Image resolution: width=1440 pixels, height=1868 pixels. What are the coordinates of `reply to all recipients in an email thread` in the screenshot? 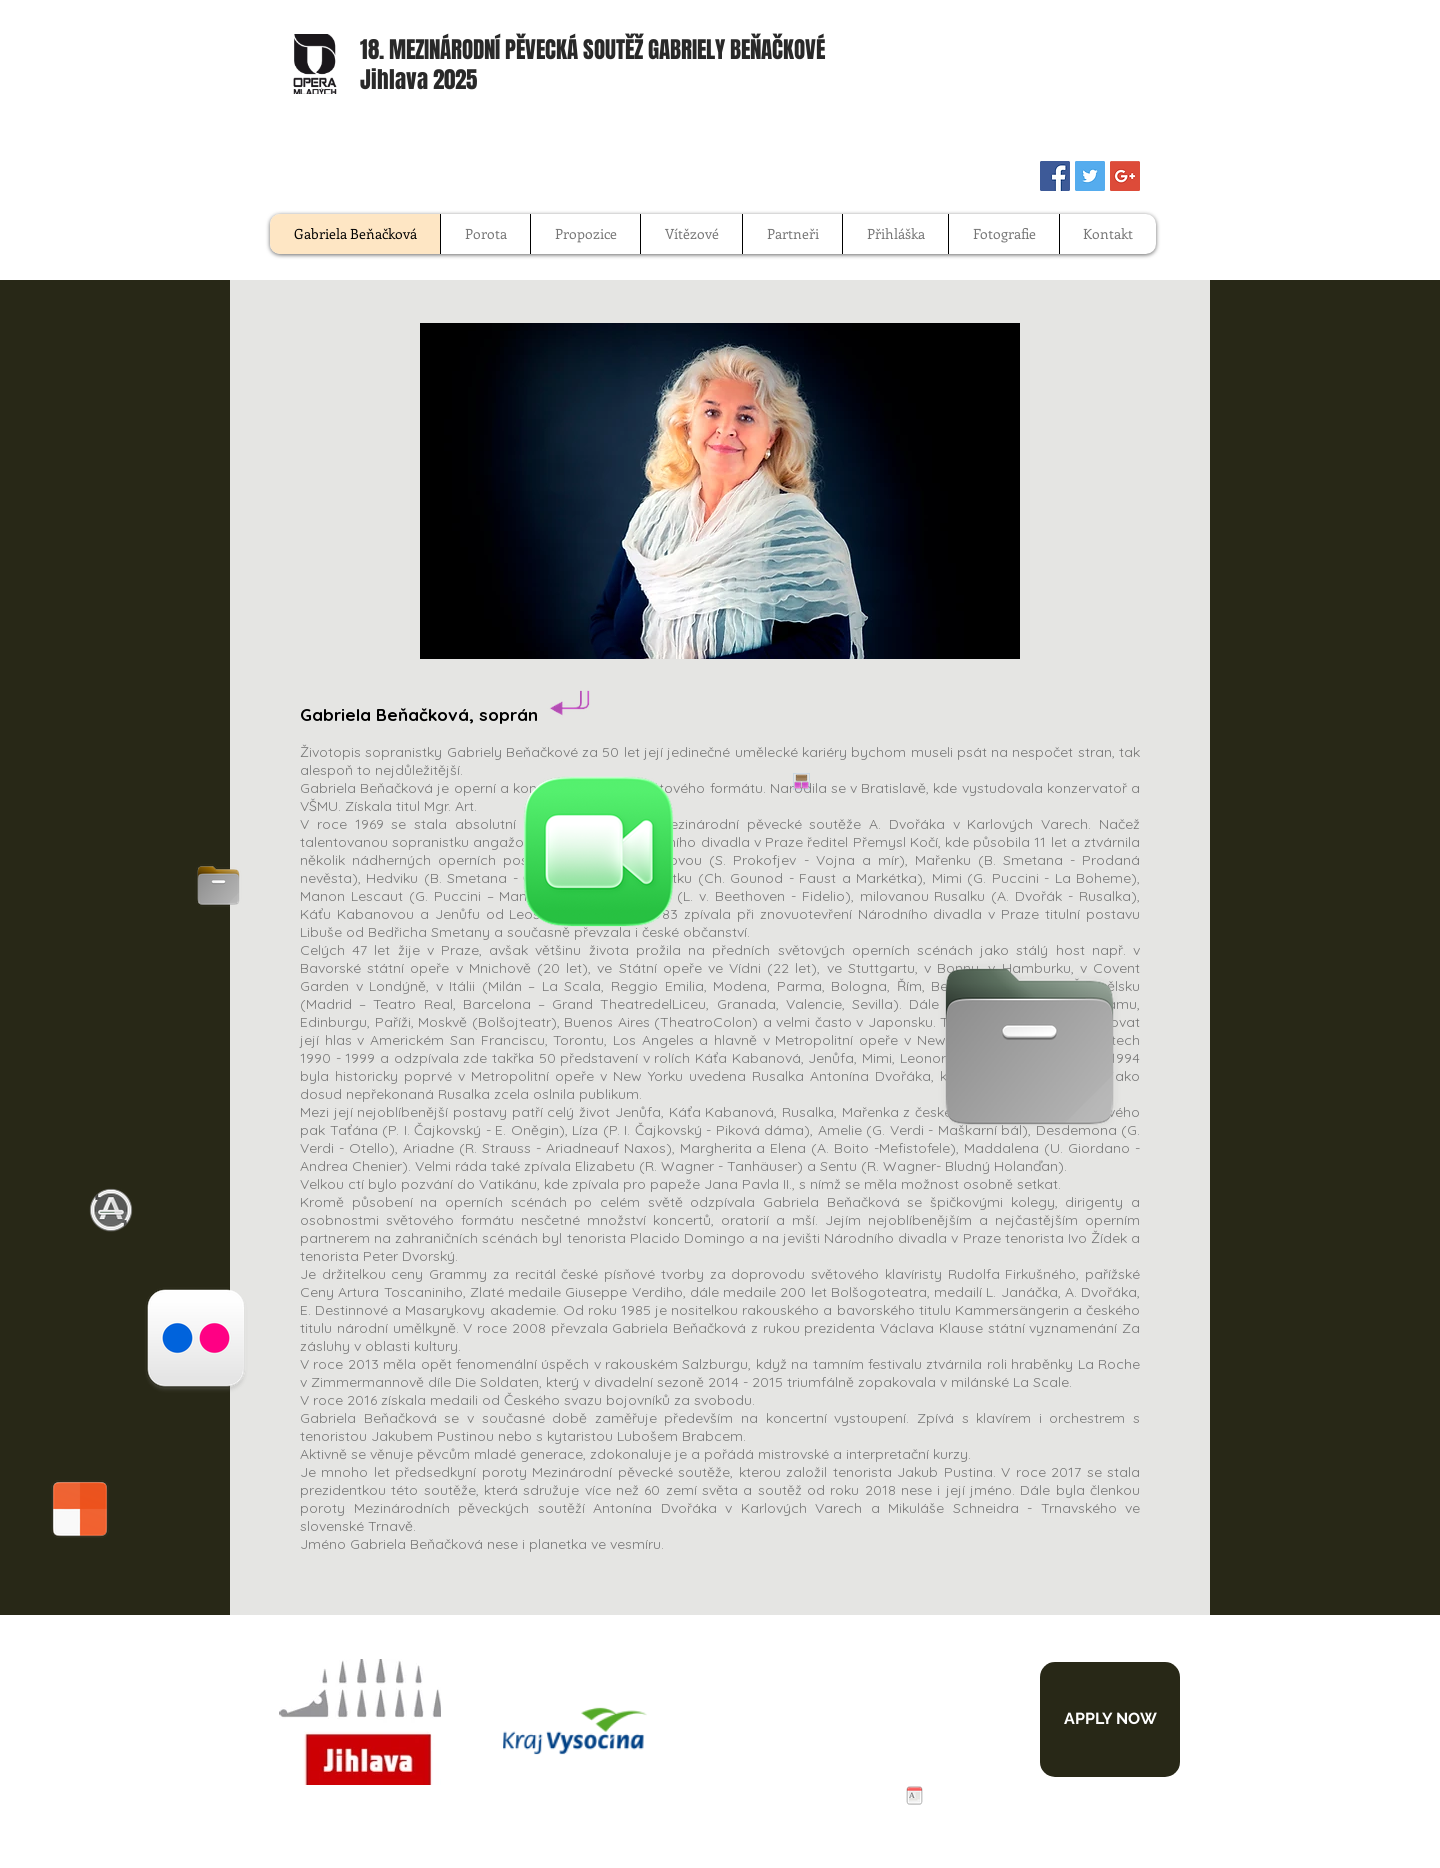 It's located at (569, 700).